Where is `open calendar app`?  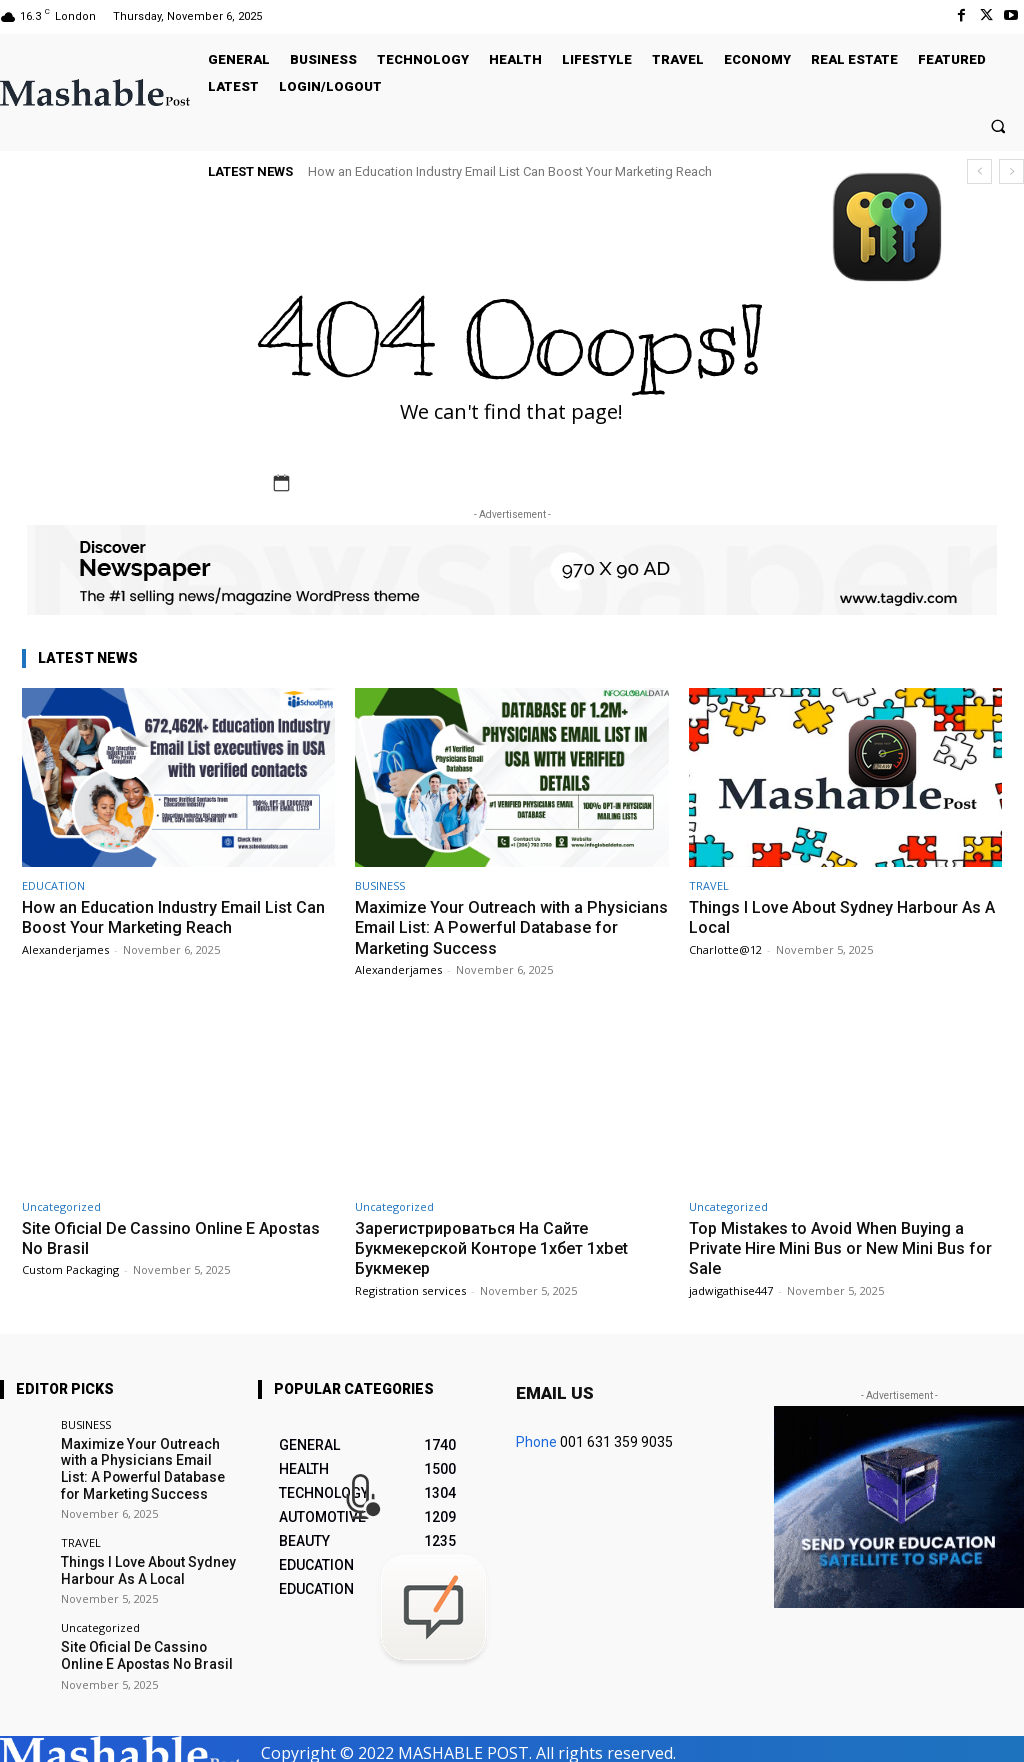 open calendar app is located at coordinates (281, 483).